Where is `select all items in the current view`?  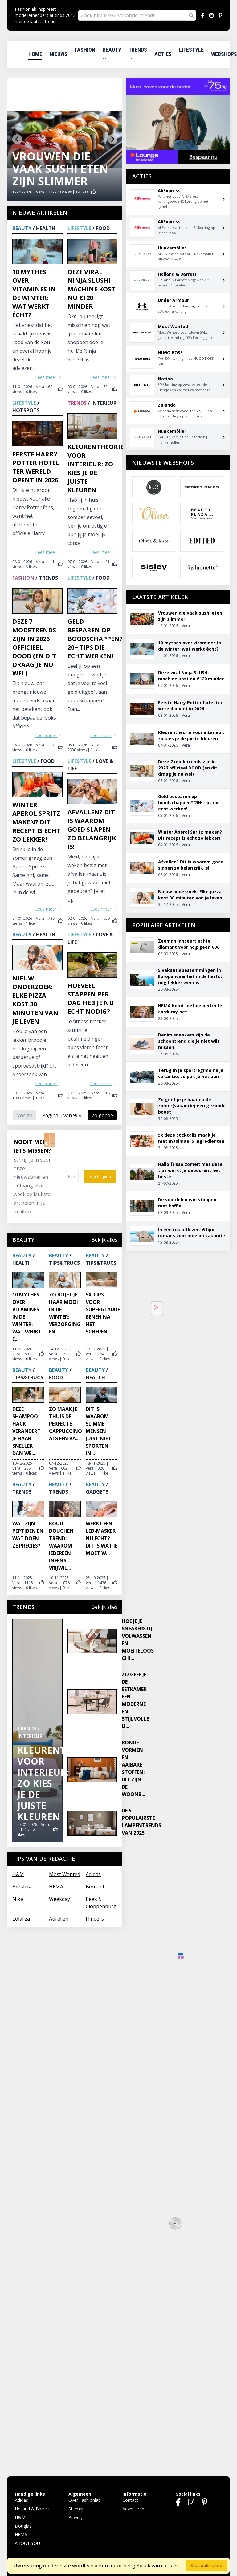 select all items in the current view is located at coordinates (181, 1956).